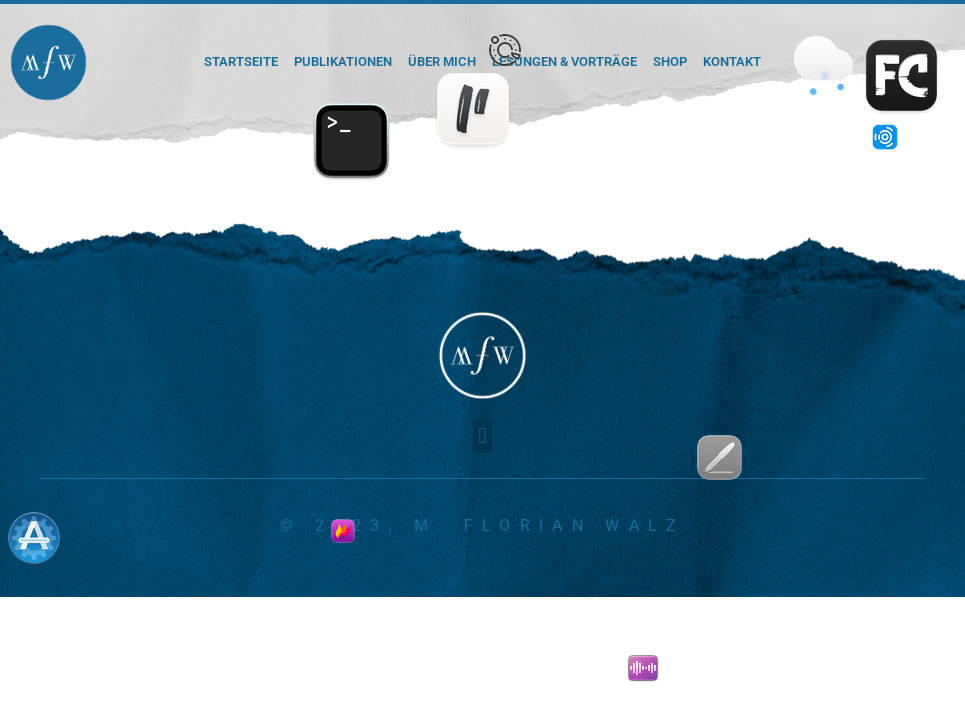 This screenshot has width=965, height=720. I want to click on open Pages for document editing, so click(719, 457).